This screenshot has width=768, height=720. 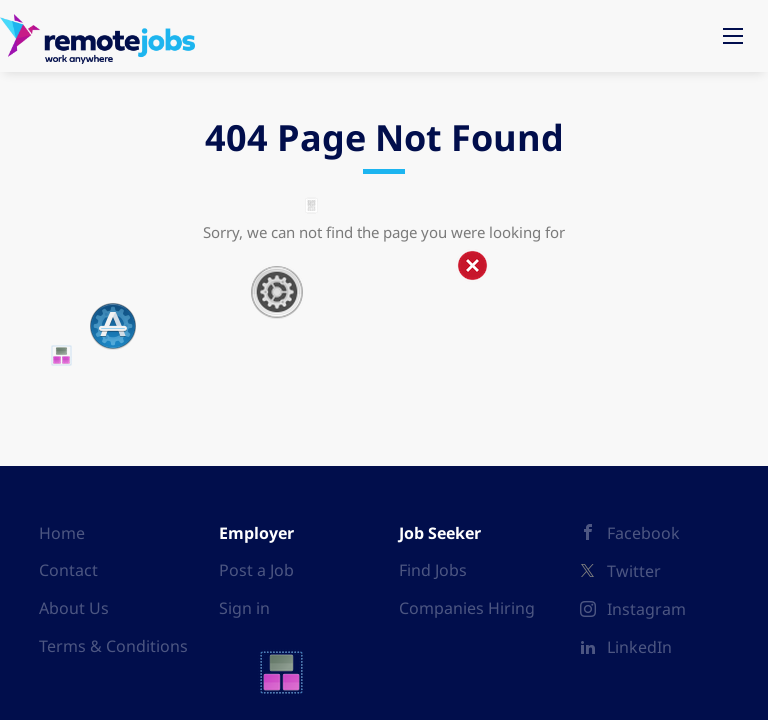 What do you see at coordinates (113, 326) in the screenshot?
I see `open software properties or driver settings` at bounding box center [113, 326].